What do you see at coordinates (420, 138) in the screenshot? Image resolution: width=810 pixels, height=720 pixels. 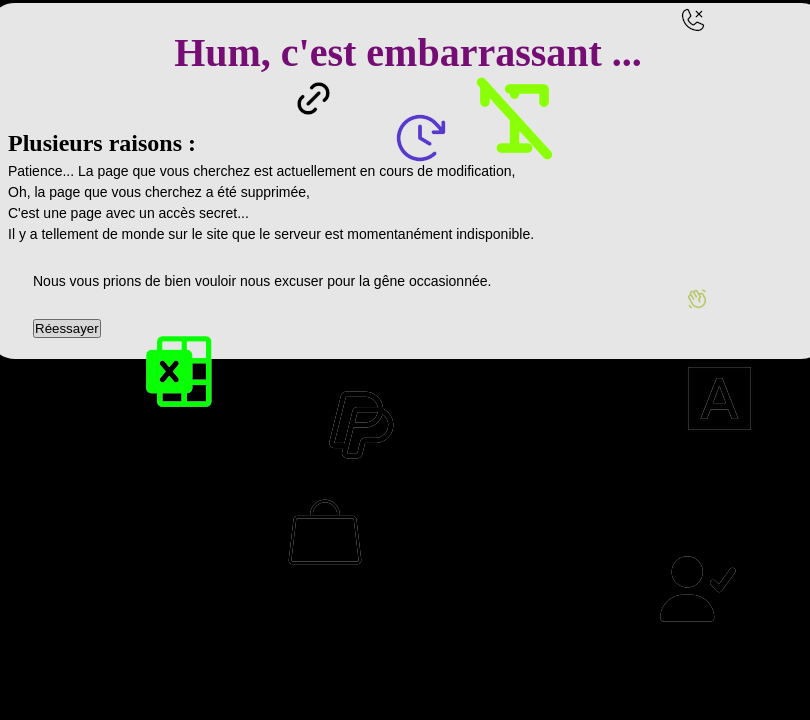 I see `restore to a previous version` at bounding box center [420, 138].